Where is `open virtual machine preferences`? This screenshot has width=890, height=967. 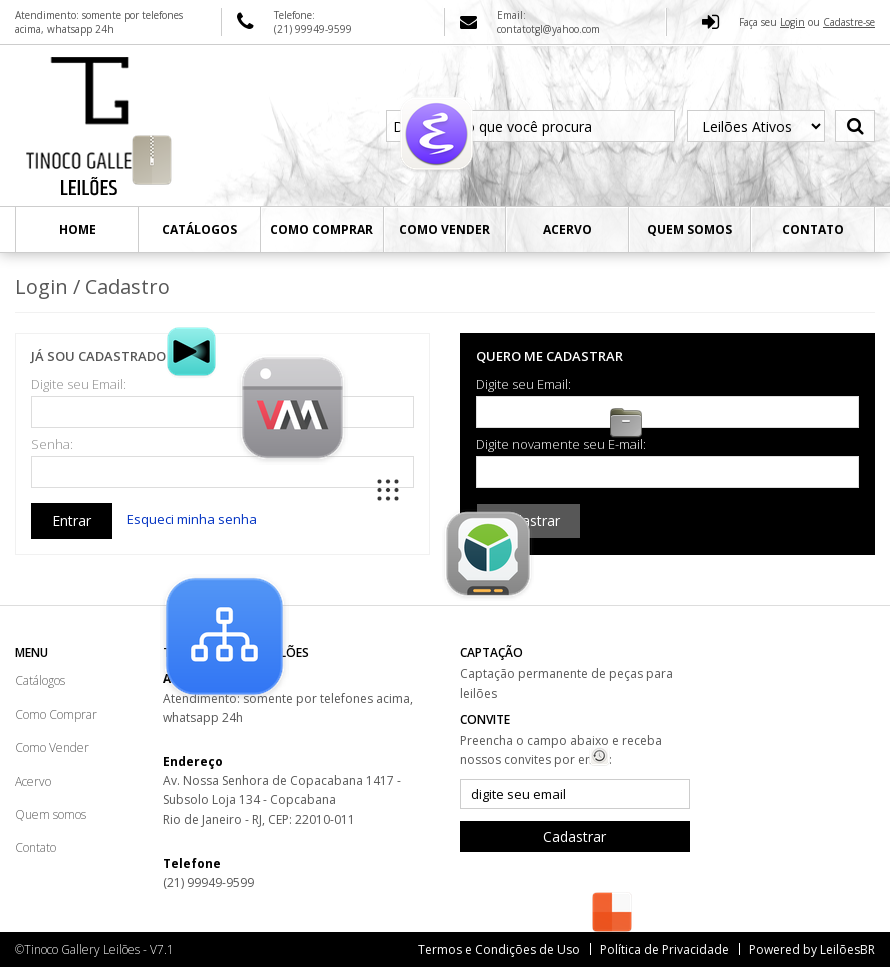 open virtual machine preferences is located at coordinates (292, 409).